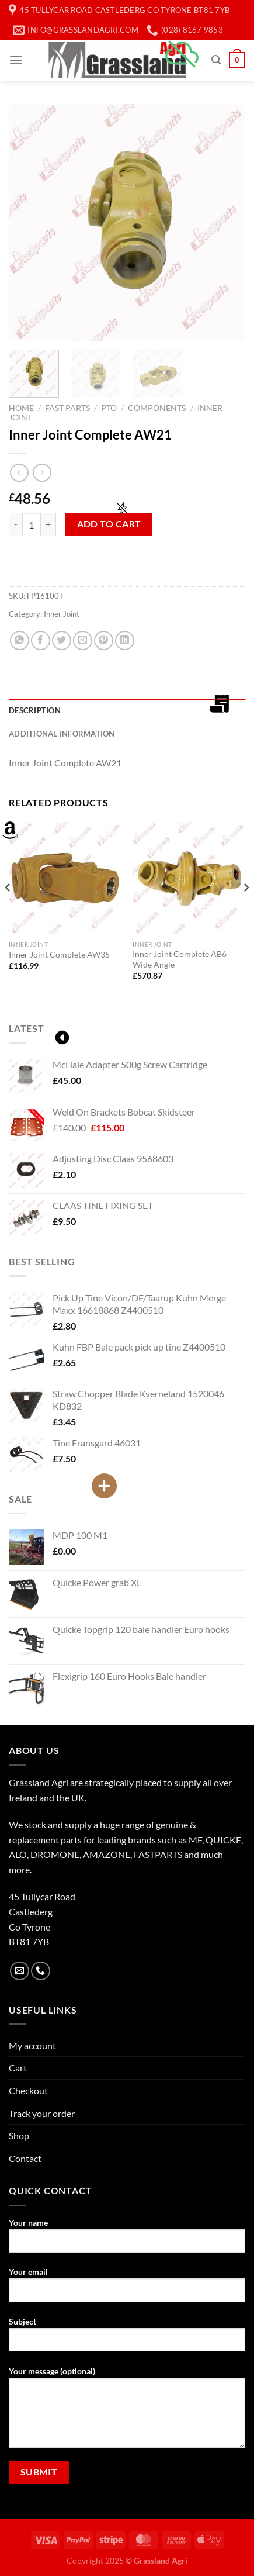  Describe the element at coordinates (219, 703) in the screenshot. I see `view purchase receipt or transaction history` at that location.